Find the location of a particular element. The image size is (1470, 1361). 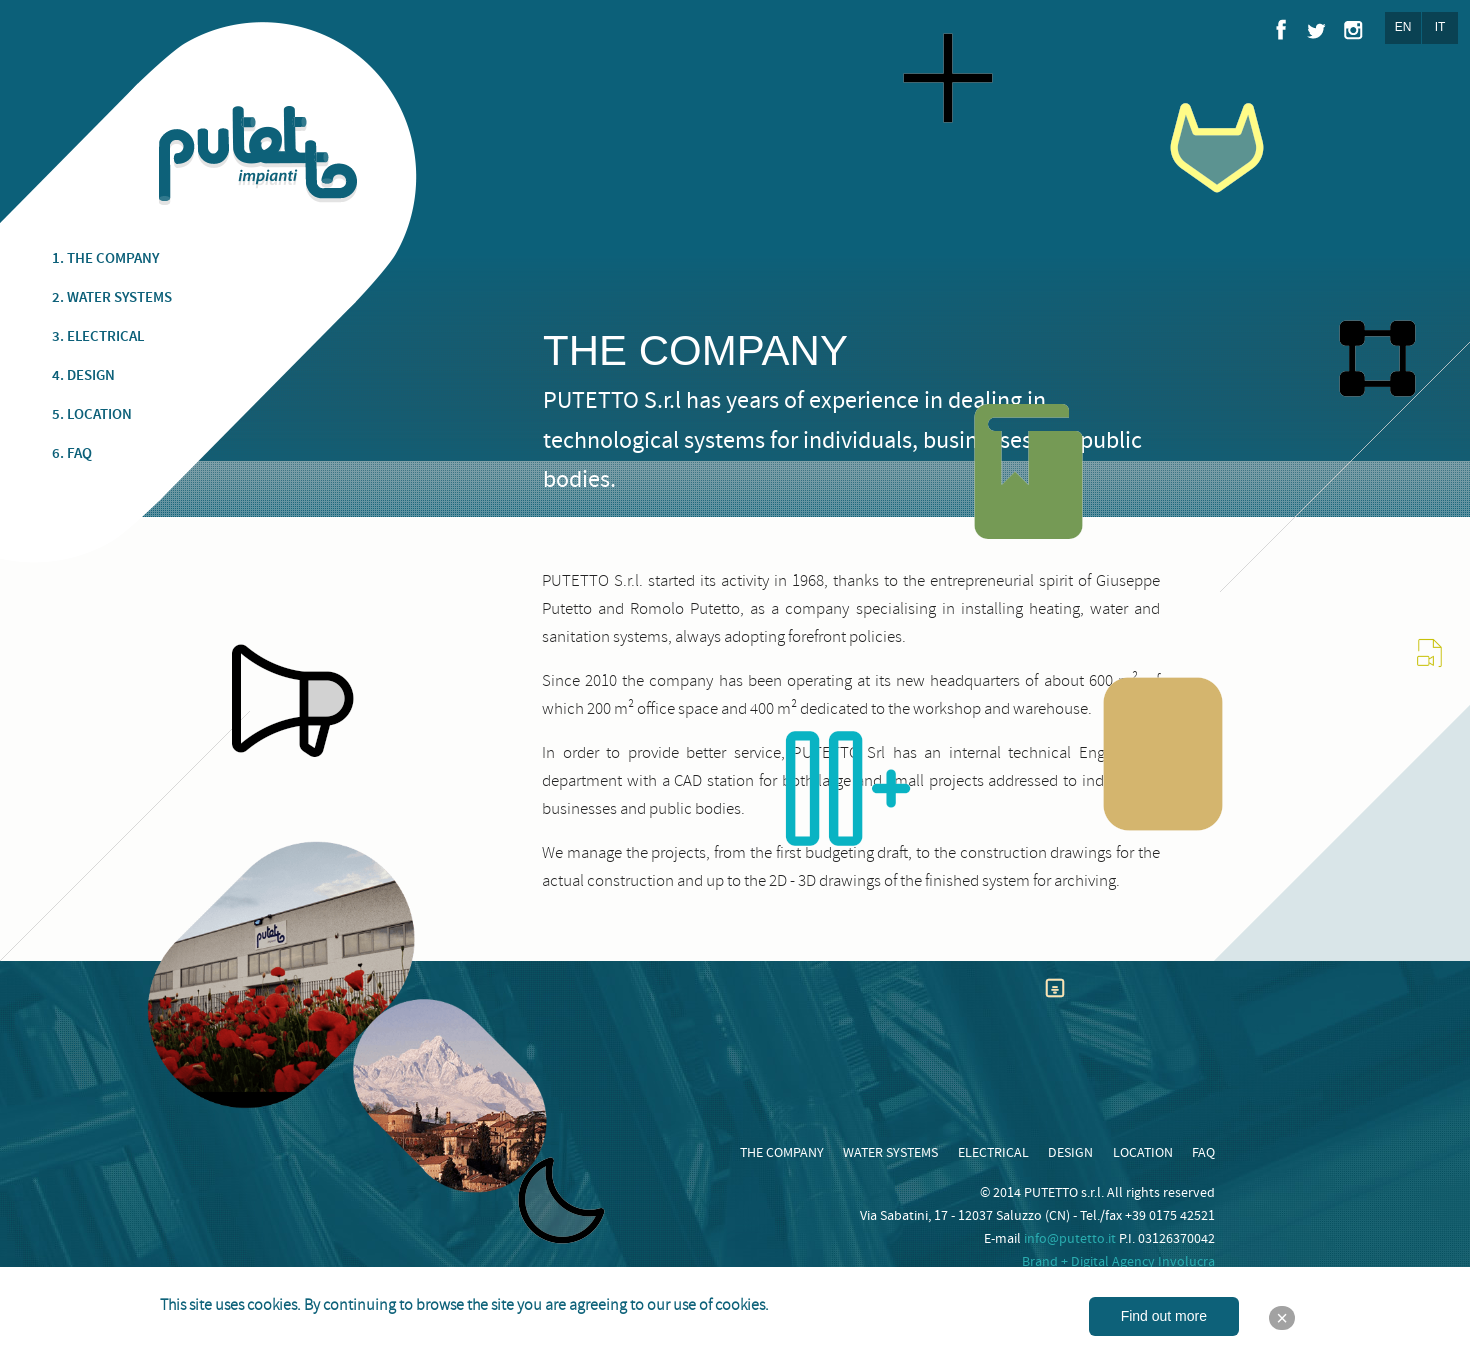

make an announcement is located at coordinates (286, 703).